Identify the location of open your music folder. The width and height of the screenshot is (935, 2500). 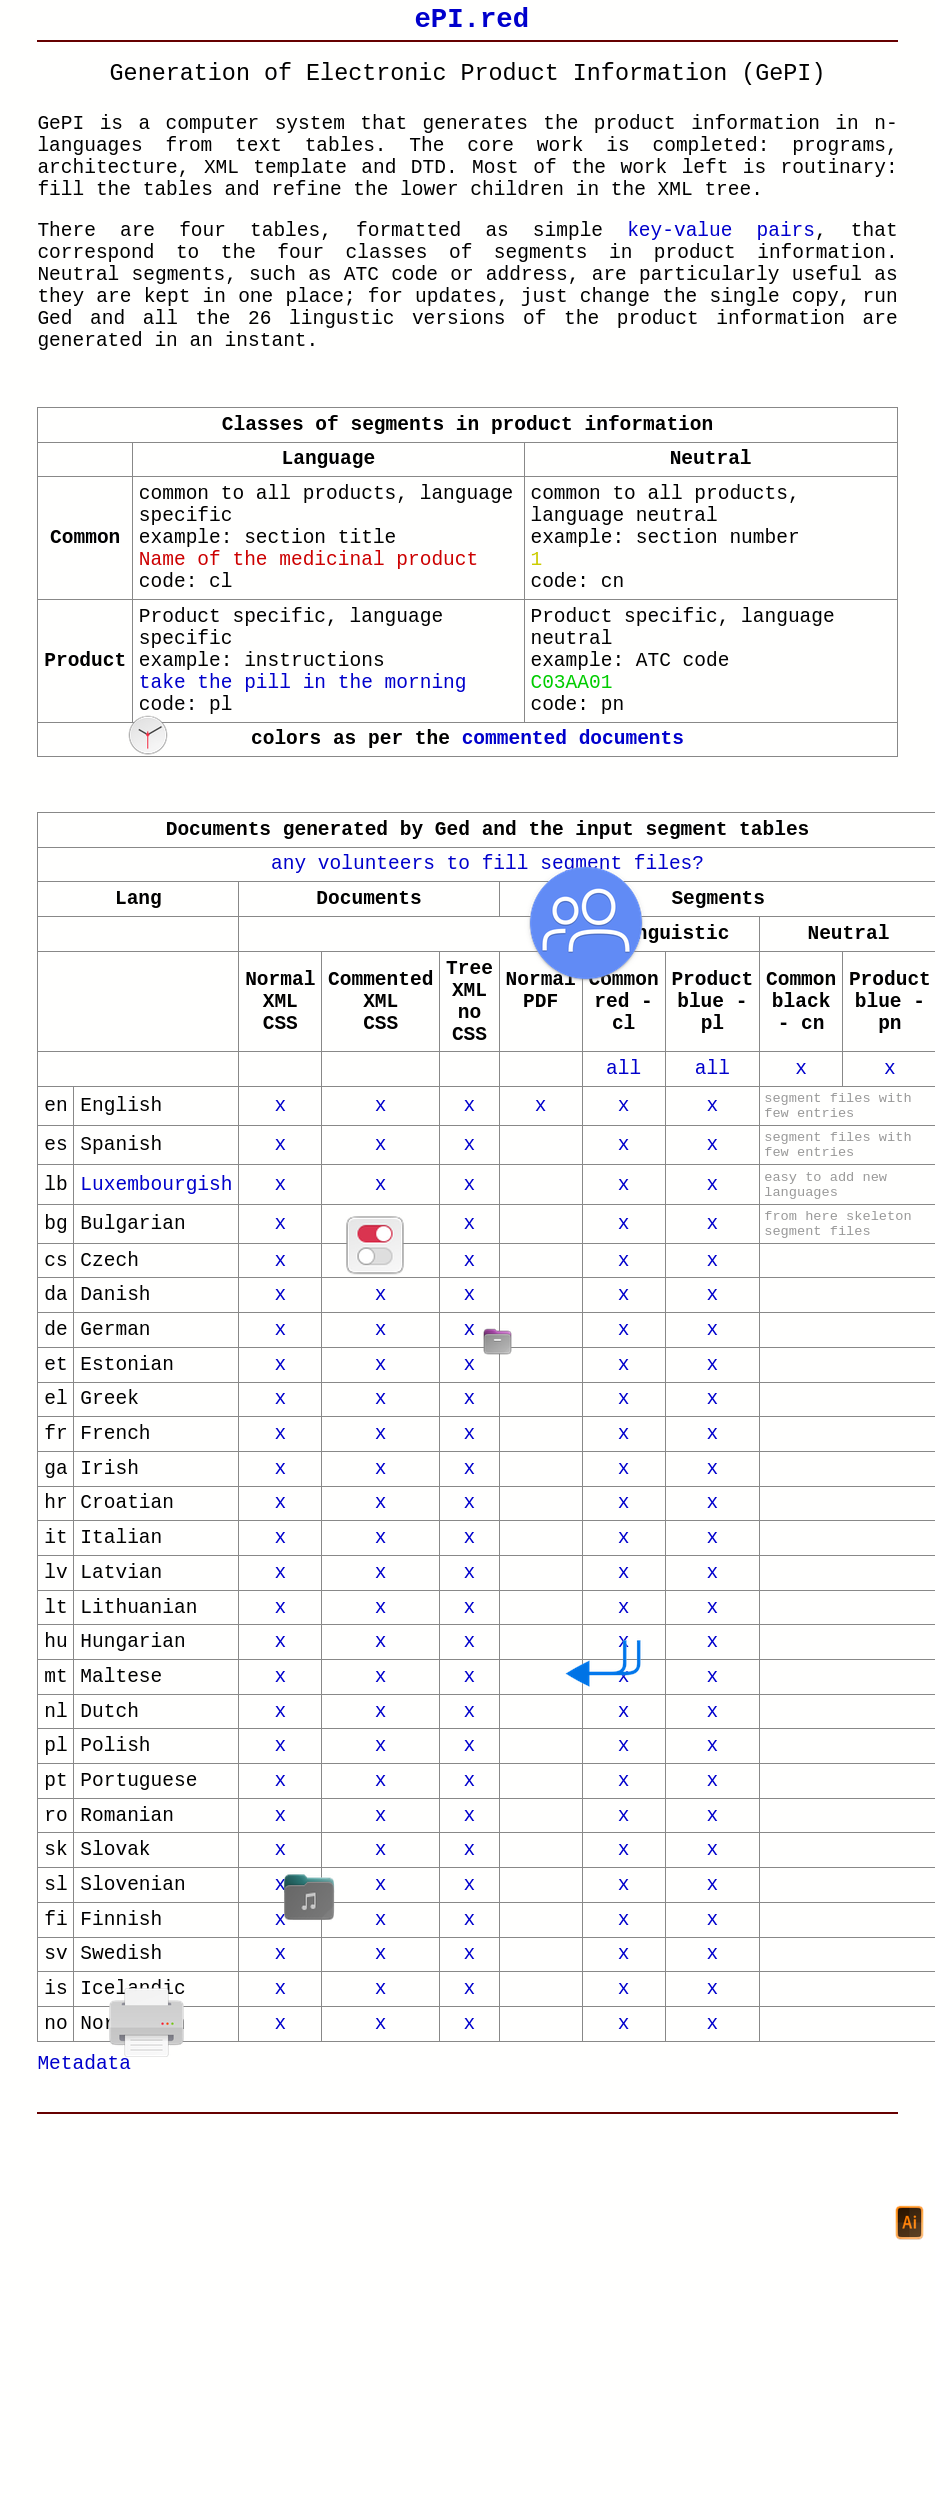
(309, 1897).